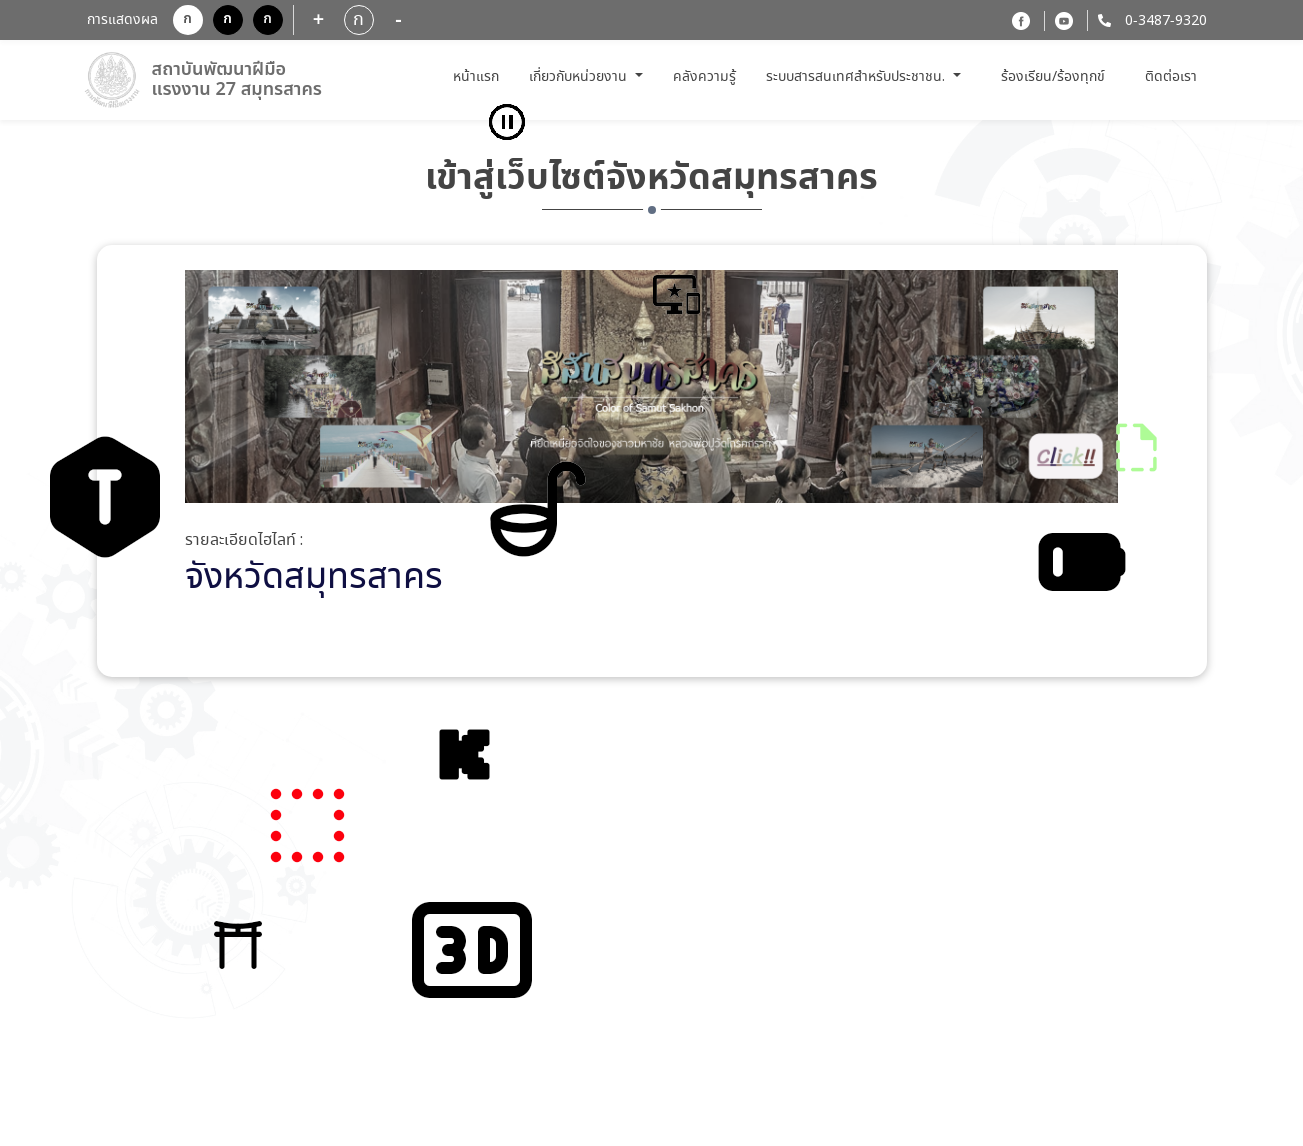 The image size is (1303, 1146). What do you see at coordinates (472, 950) in the screenshot?
I see `enable 3D viewing mode` at bounding box center [472, 950].